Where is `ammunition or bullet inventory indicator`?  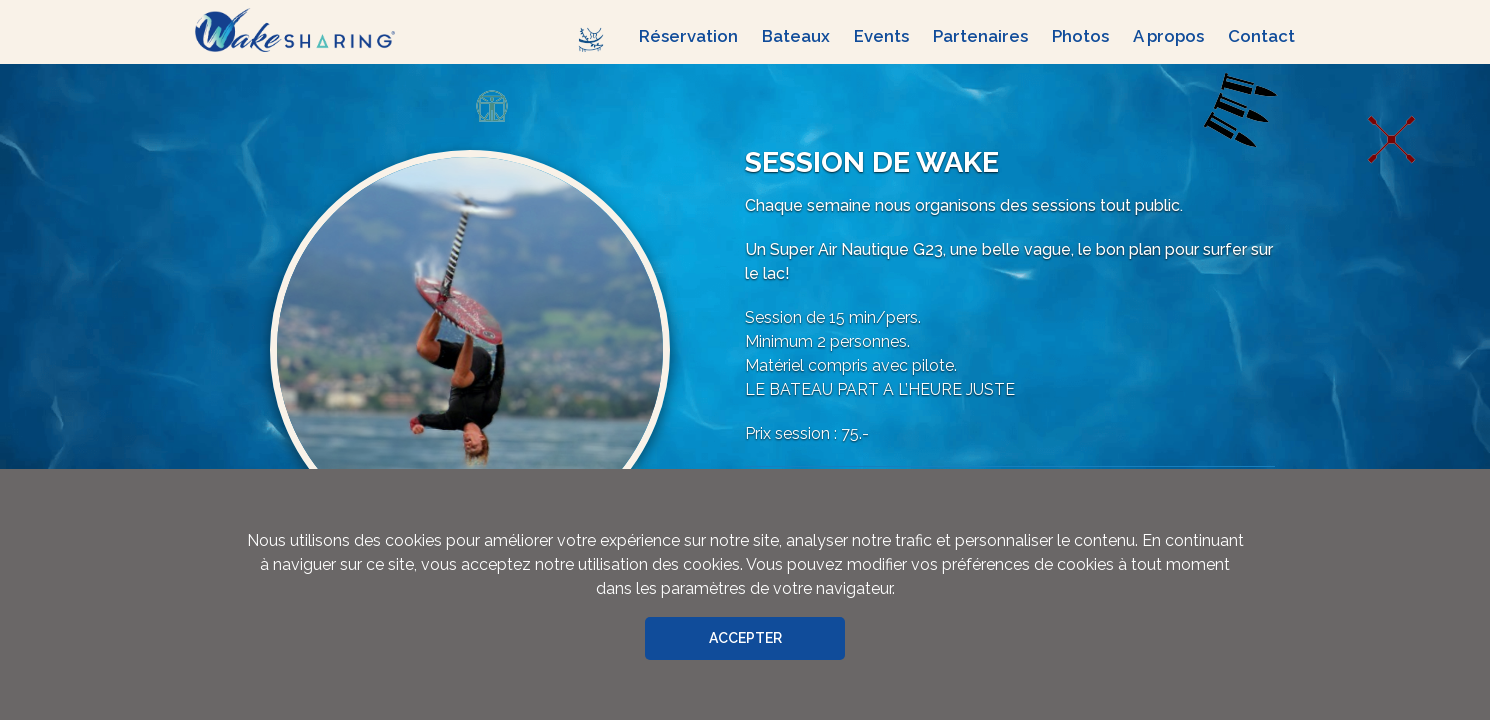
ammunition or bullet inventory indicator is located at coordinates (1240, 110).